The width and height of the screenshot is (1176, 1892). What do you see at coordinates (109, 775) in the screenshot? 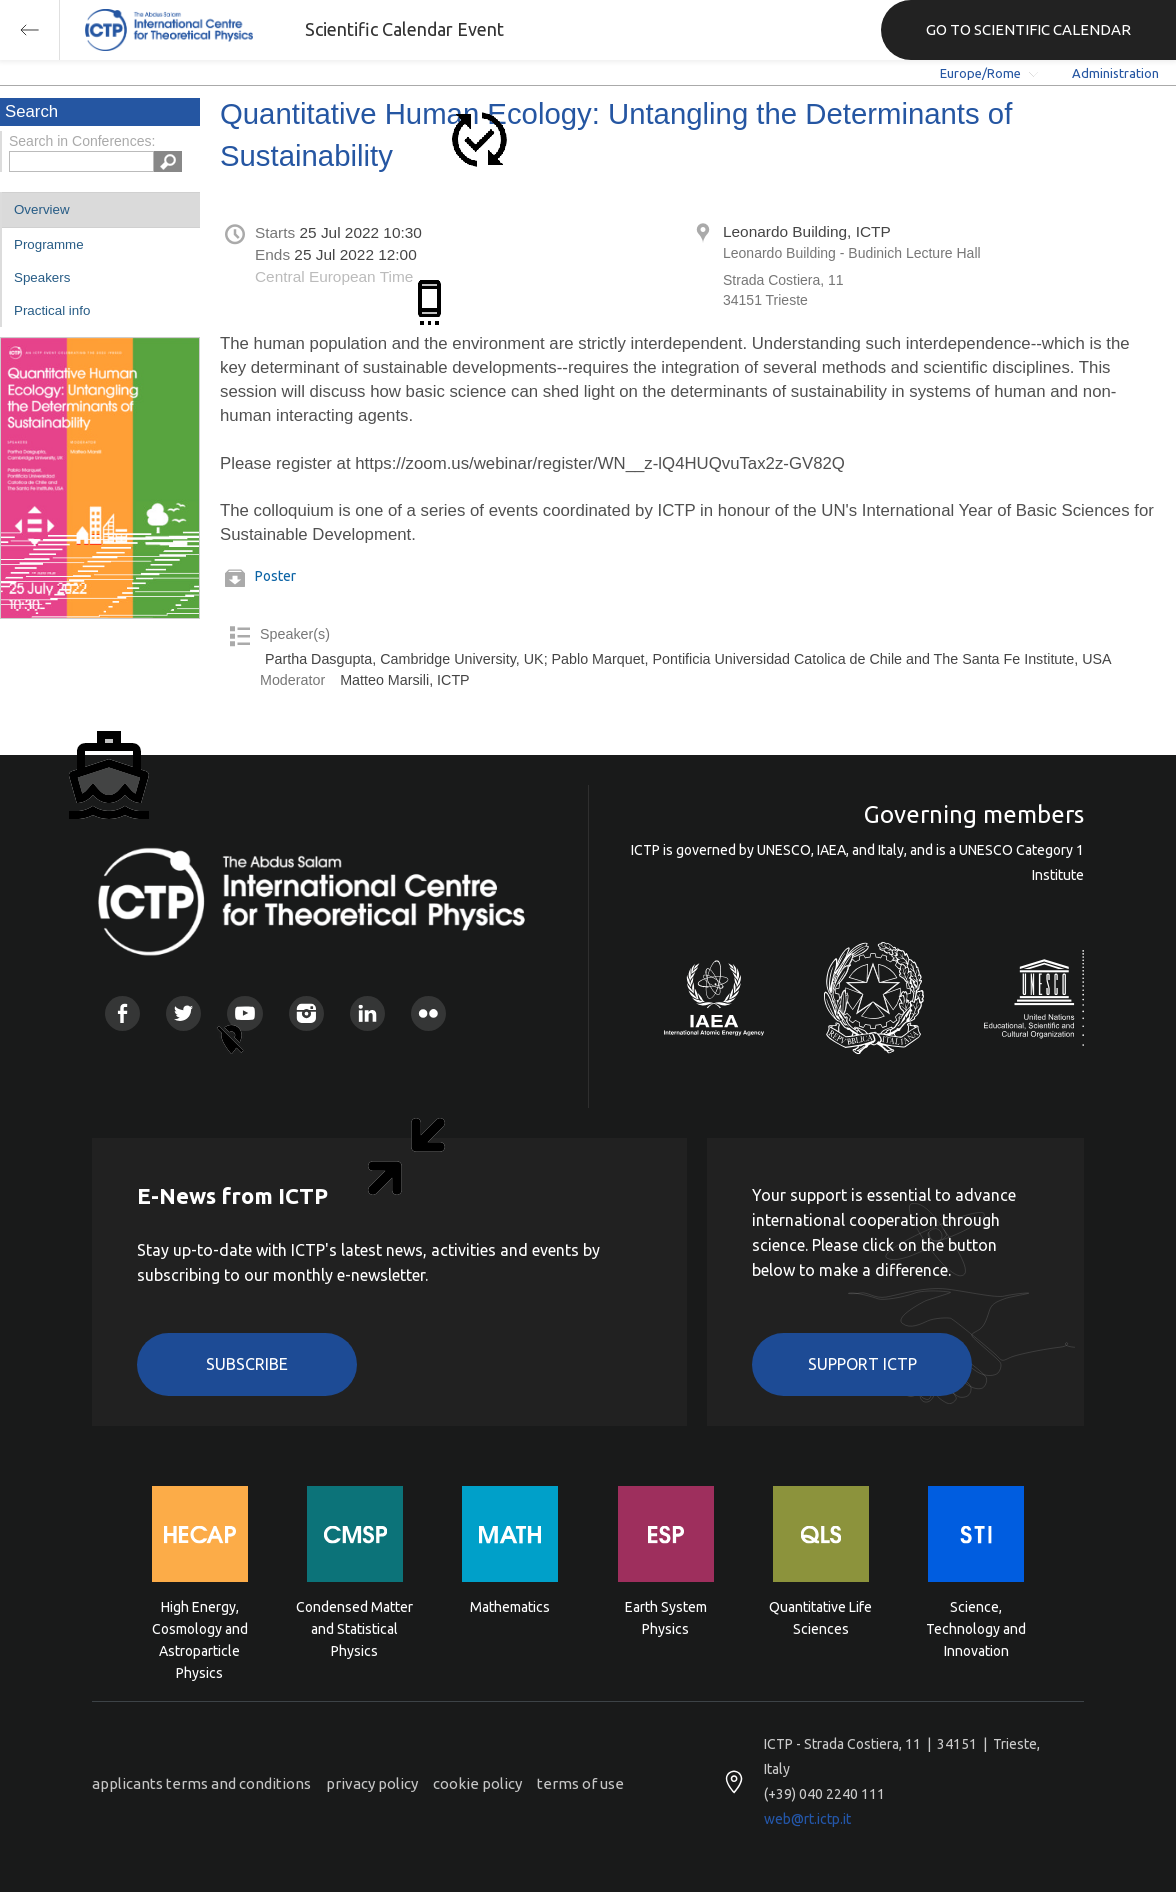
I see `get directions by ferry or boat` at bounding box center [109, 775].